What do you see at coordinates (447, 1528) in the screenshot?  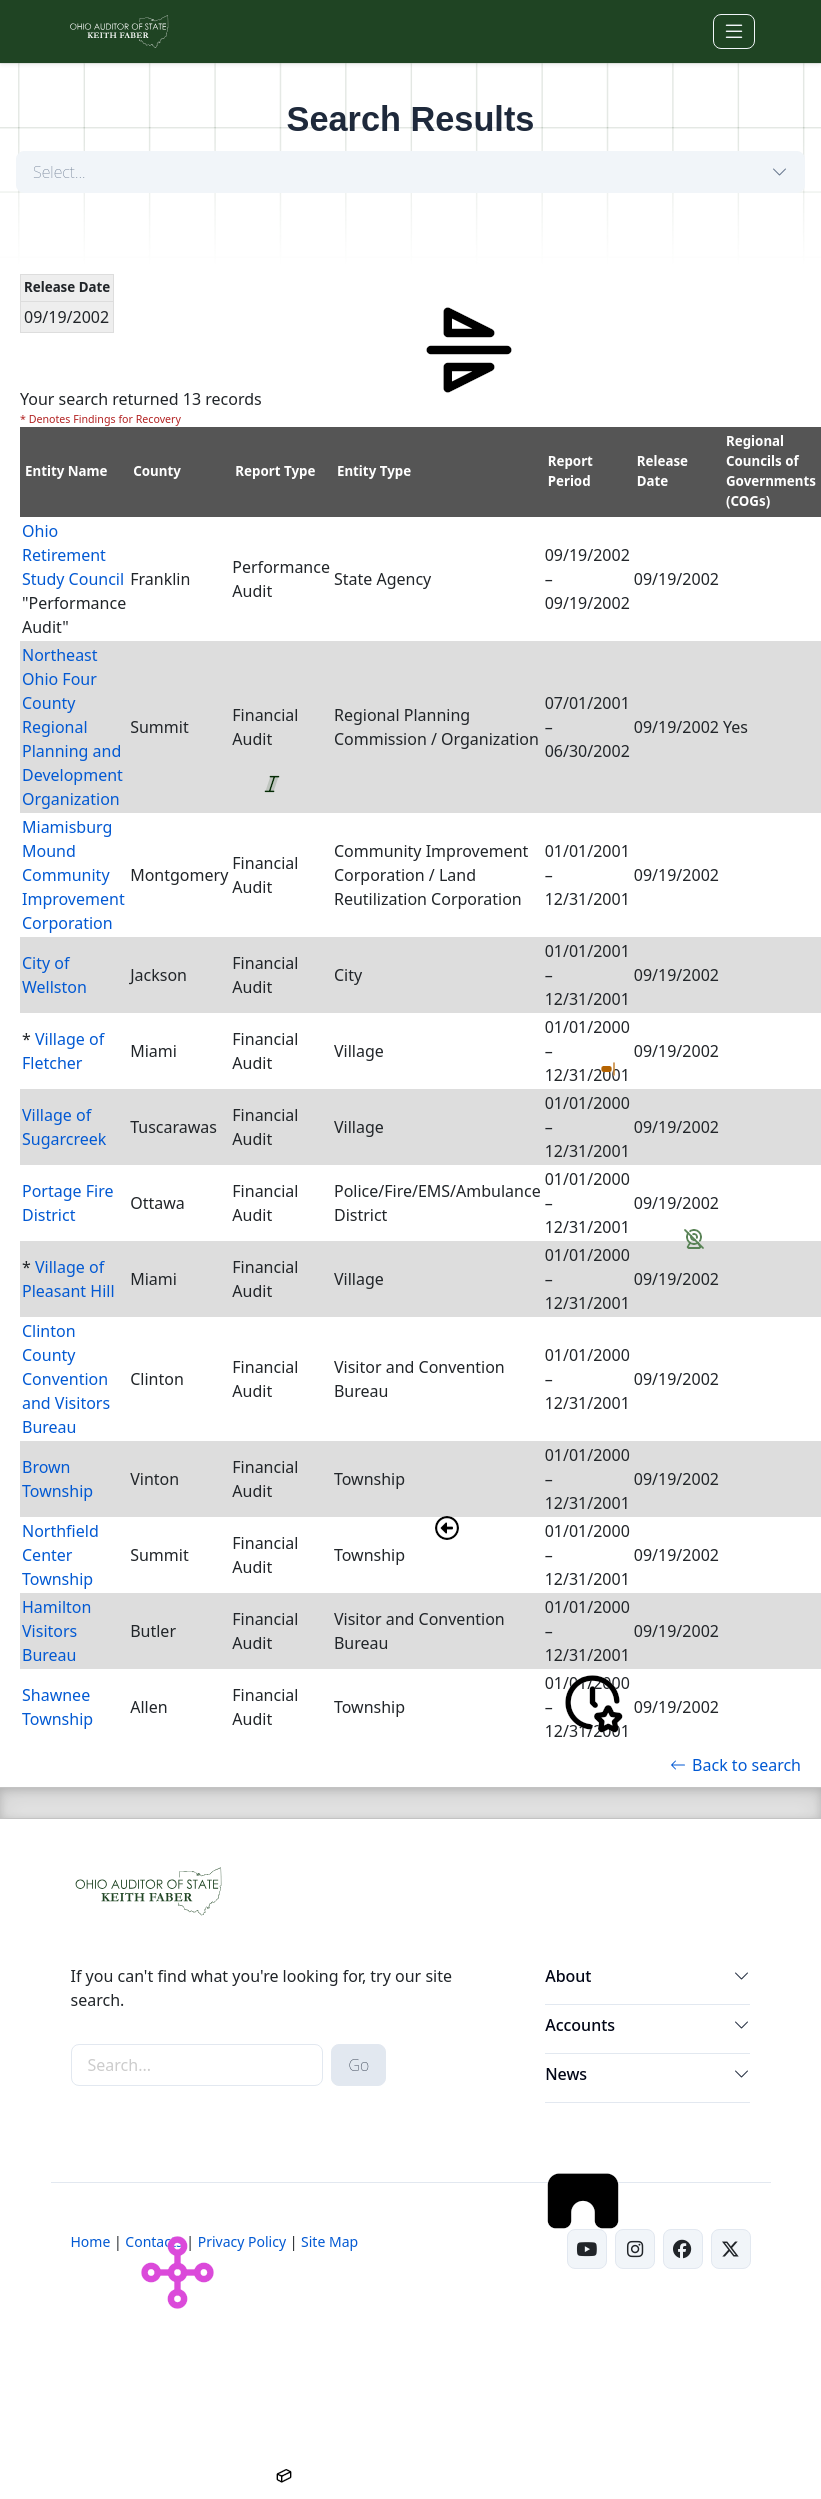 I see `go back to the previous screen` at bounding box center [447, 1528].